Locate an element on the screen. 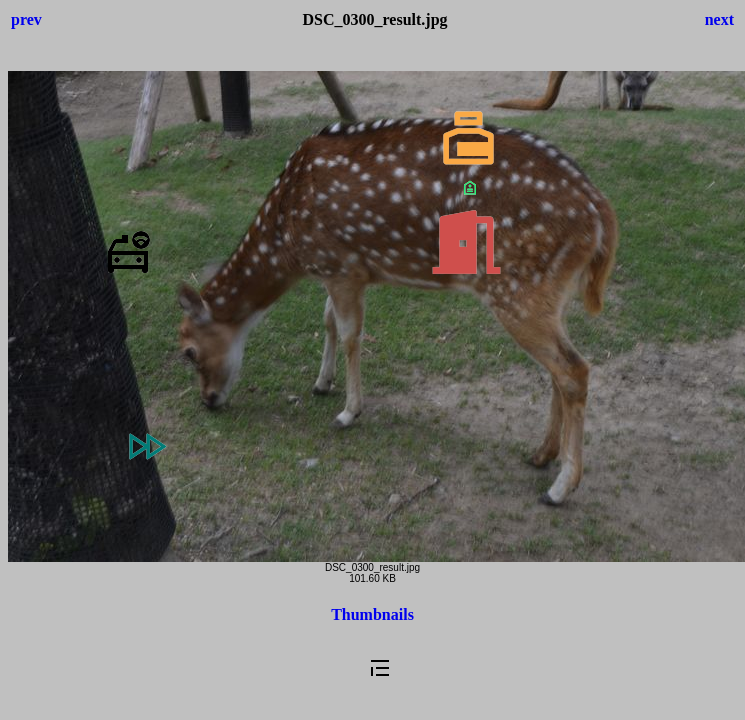  access drawing or inking tools is located at coordinates (468, 136).